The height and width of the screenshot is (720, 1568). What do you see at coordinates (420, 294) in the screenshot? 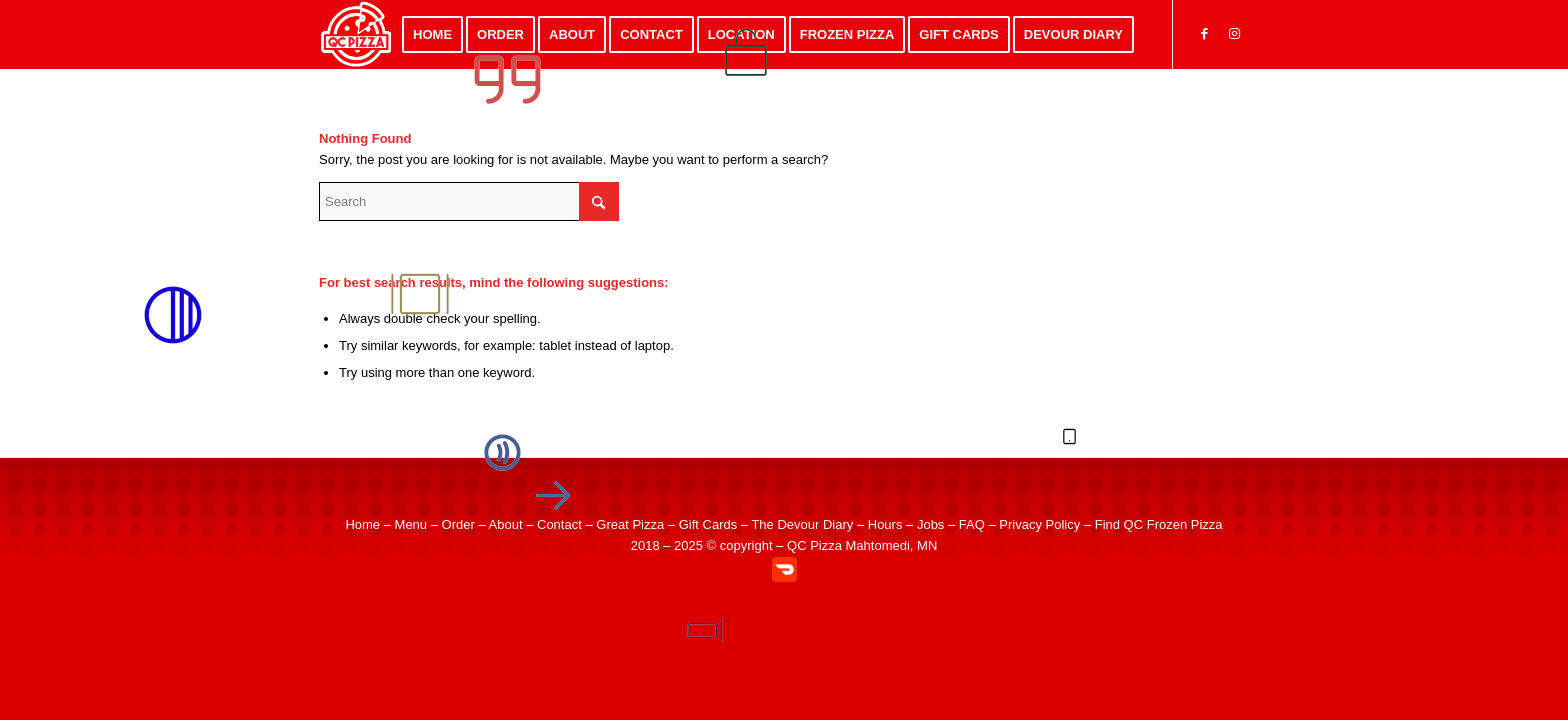
I see `start a slideshow presentation` at bounding box center [420, 294].